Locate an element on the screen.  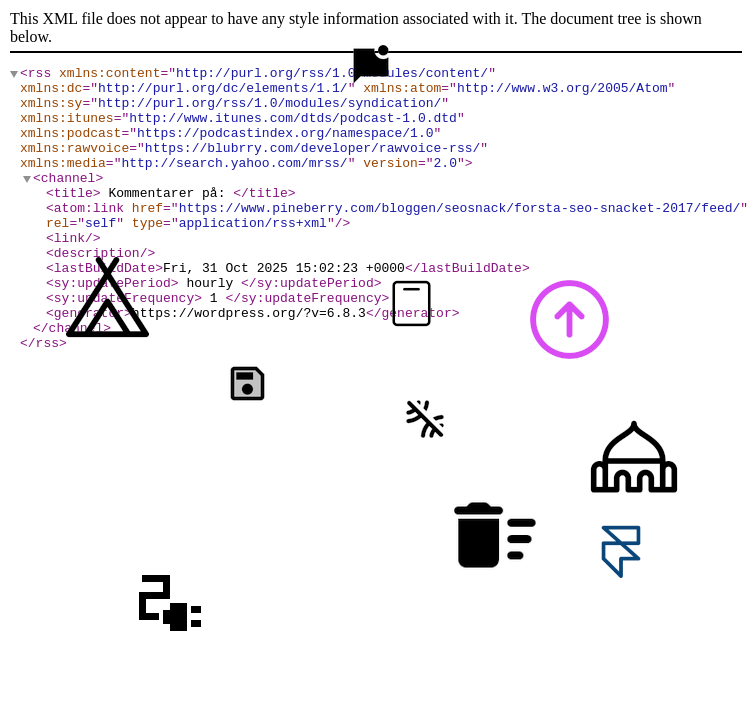
view camping or outdoor accommodations is located at coordinates (107, 301).